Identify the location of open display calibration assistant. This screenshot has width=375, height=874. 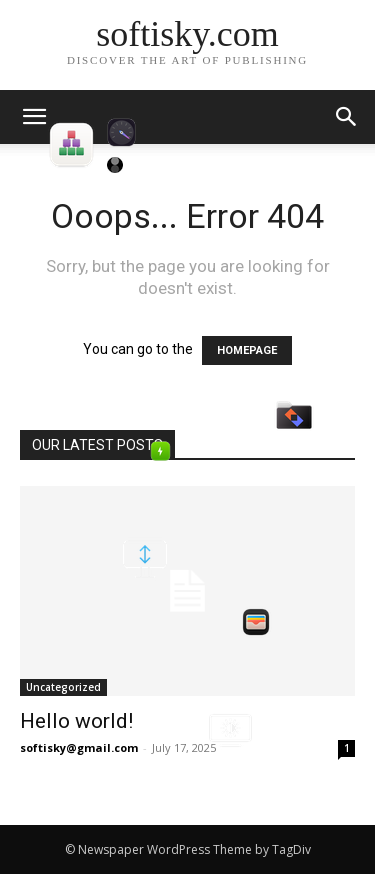
(115, 165).